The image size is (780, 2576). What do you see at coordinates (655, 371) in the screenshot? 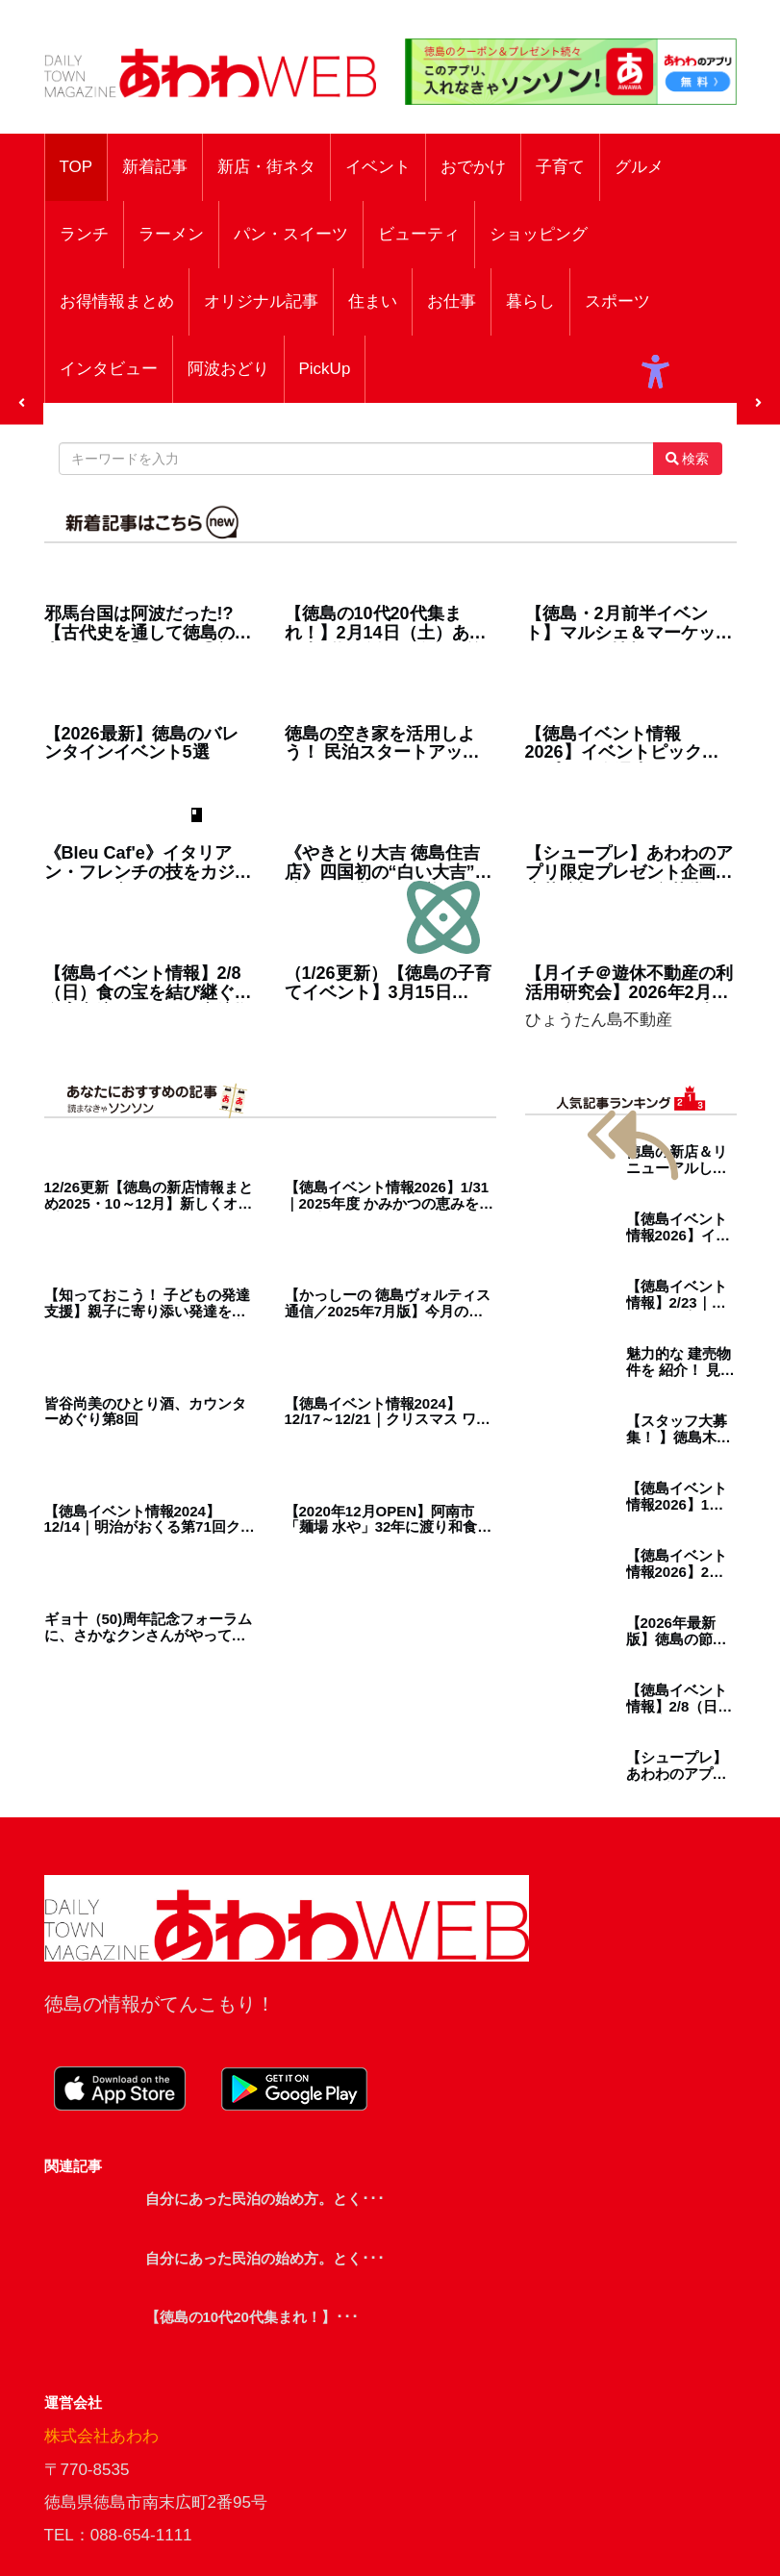
I see `access accessibility settings` at bounding box center [655, 371].